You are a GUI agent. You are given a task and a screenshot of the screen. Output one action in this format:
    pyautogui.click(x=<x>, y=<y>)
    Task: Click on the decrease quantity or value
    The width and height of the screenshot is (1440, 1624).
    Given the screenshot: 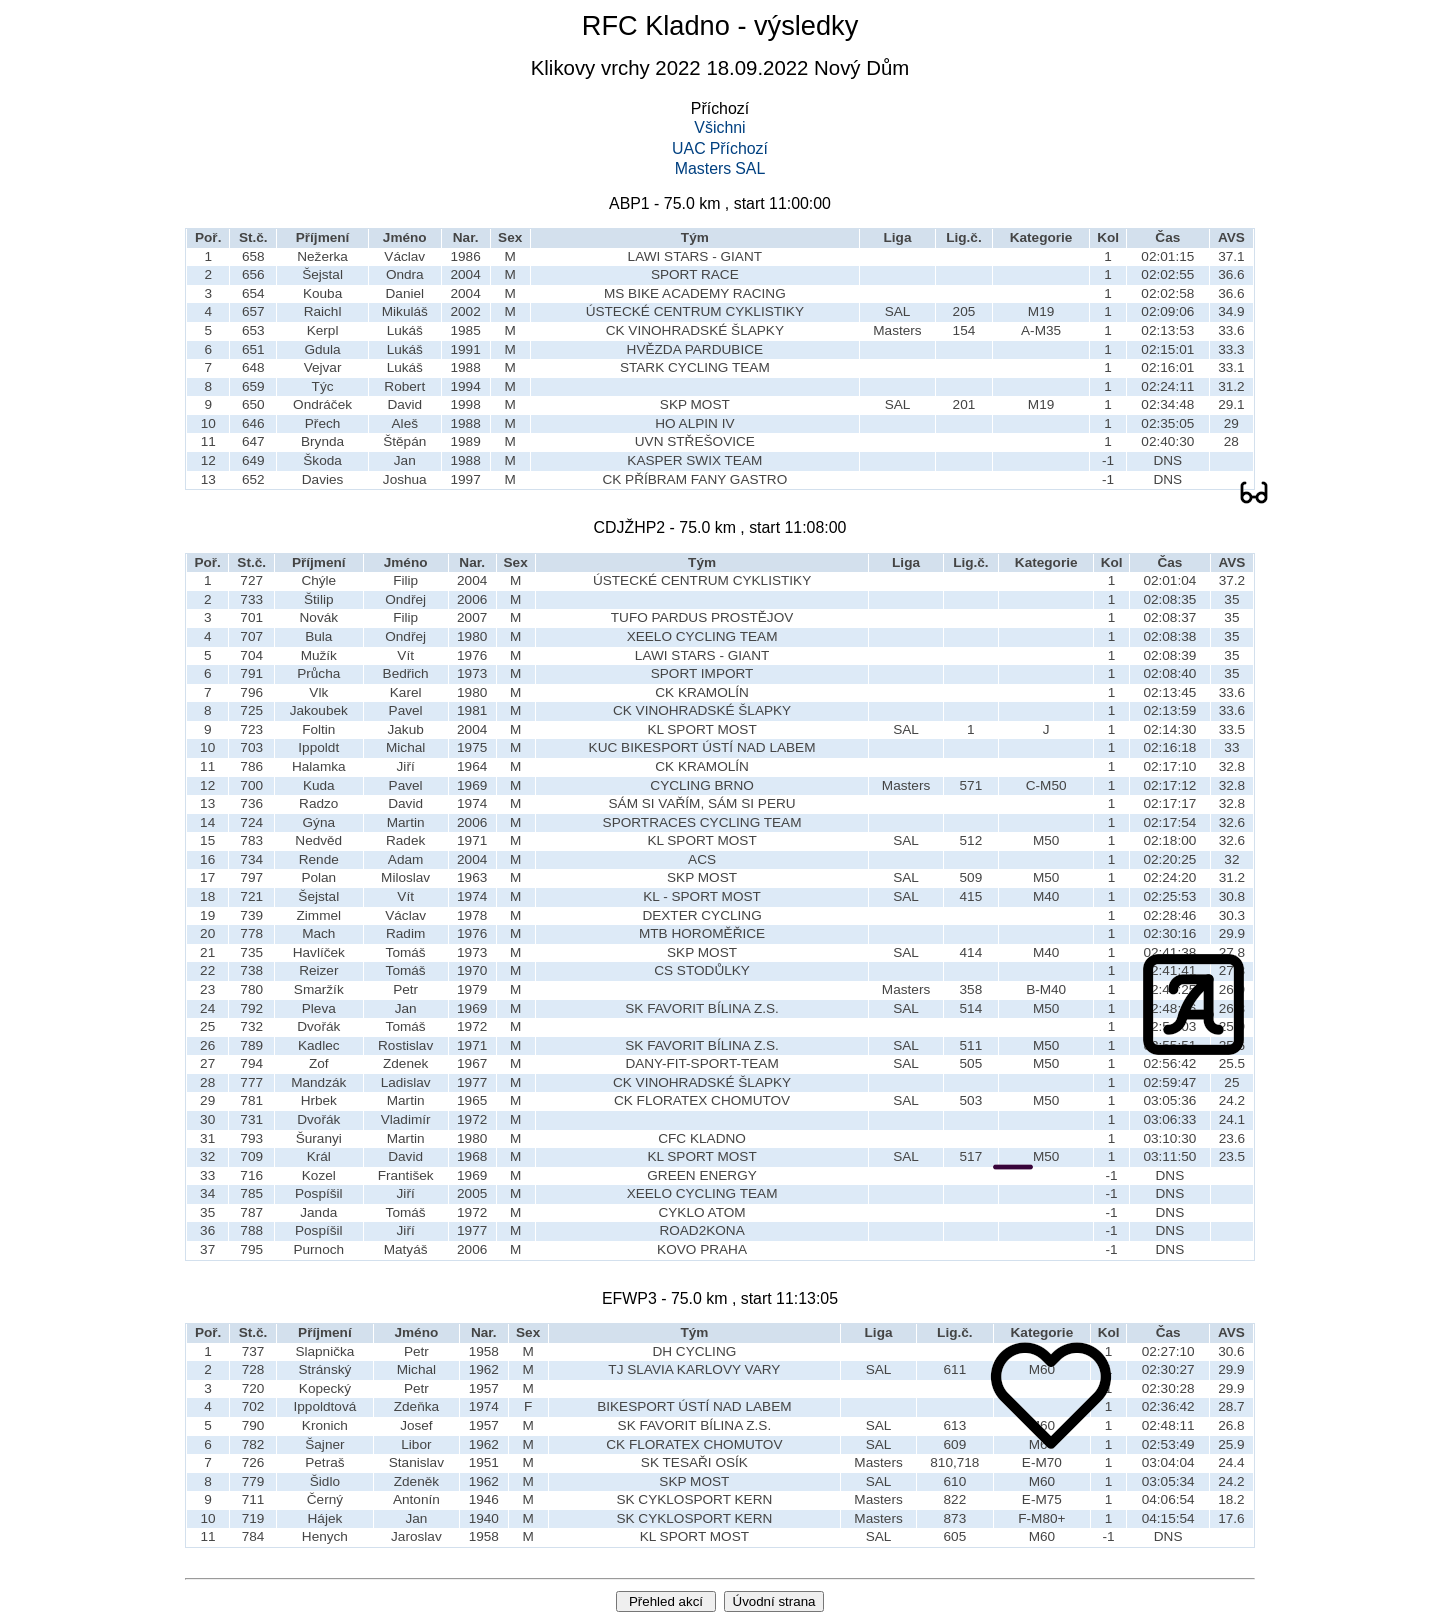 What is the action you would take?
    pyautogui.click(x=1013, y=1167)
    